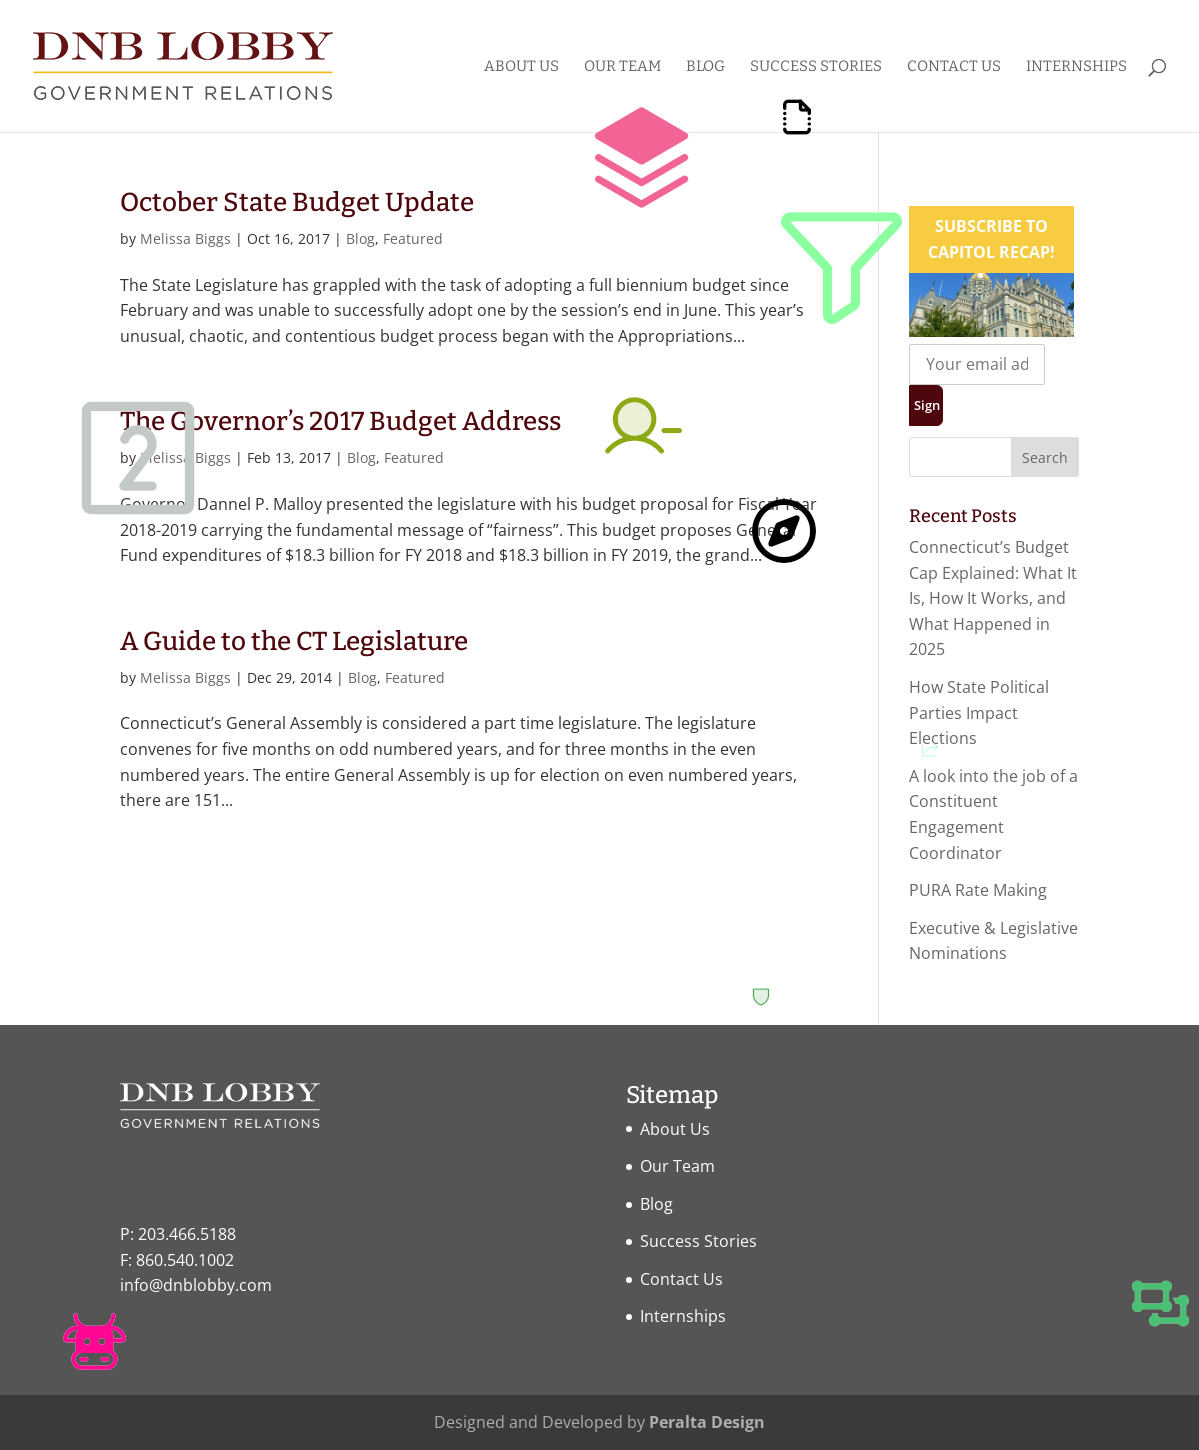 The height and width of the screenshot is (1450, 1199). Describe the element at coordinates (1160, 1303) in the screenshot. I see `ungroup selected objects` at that location.